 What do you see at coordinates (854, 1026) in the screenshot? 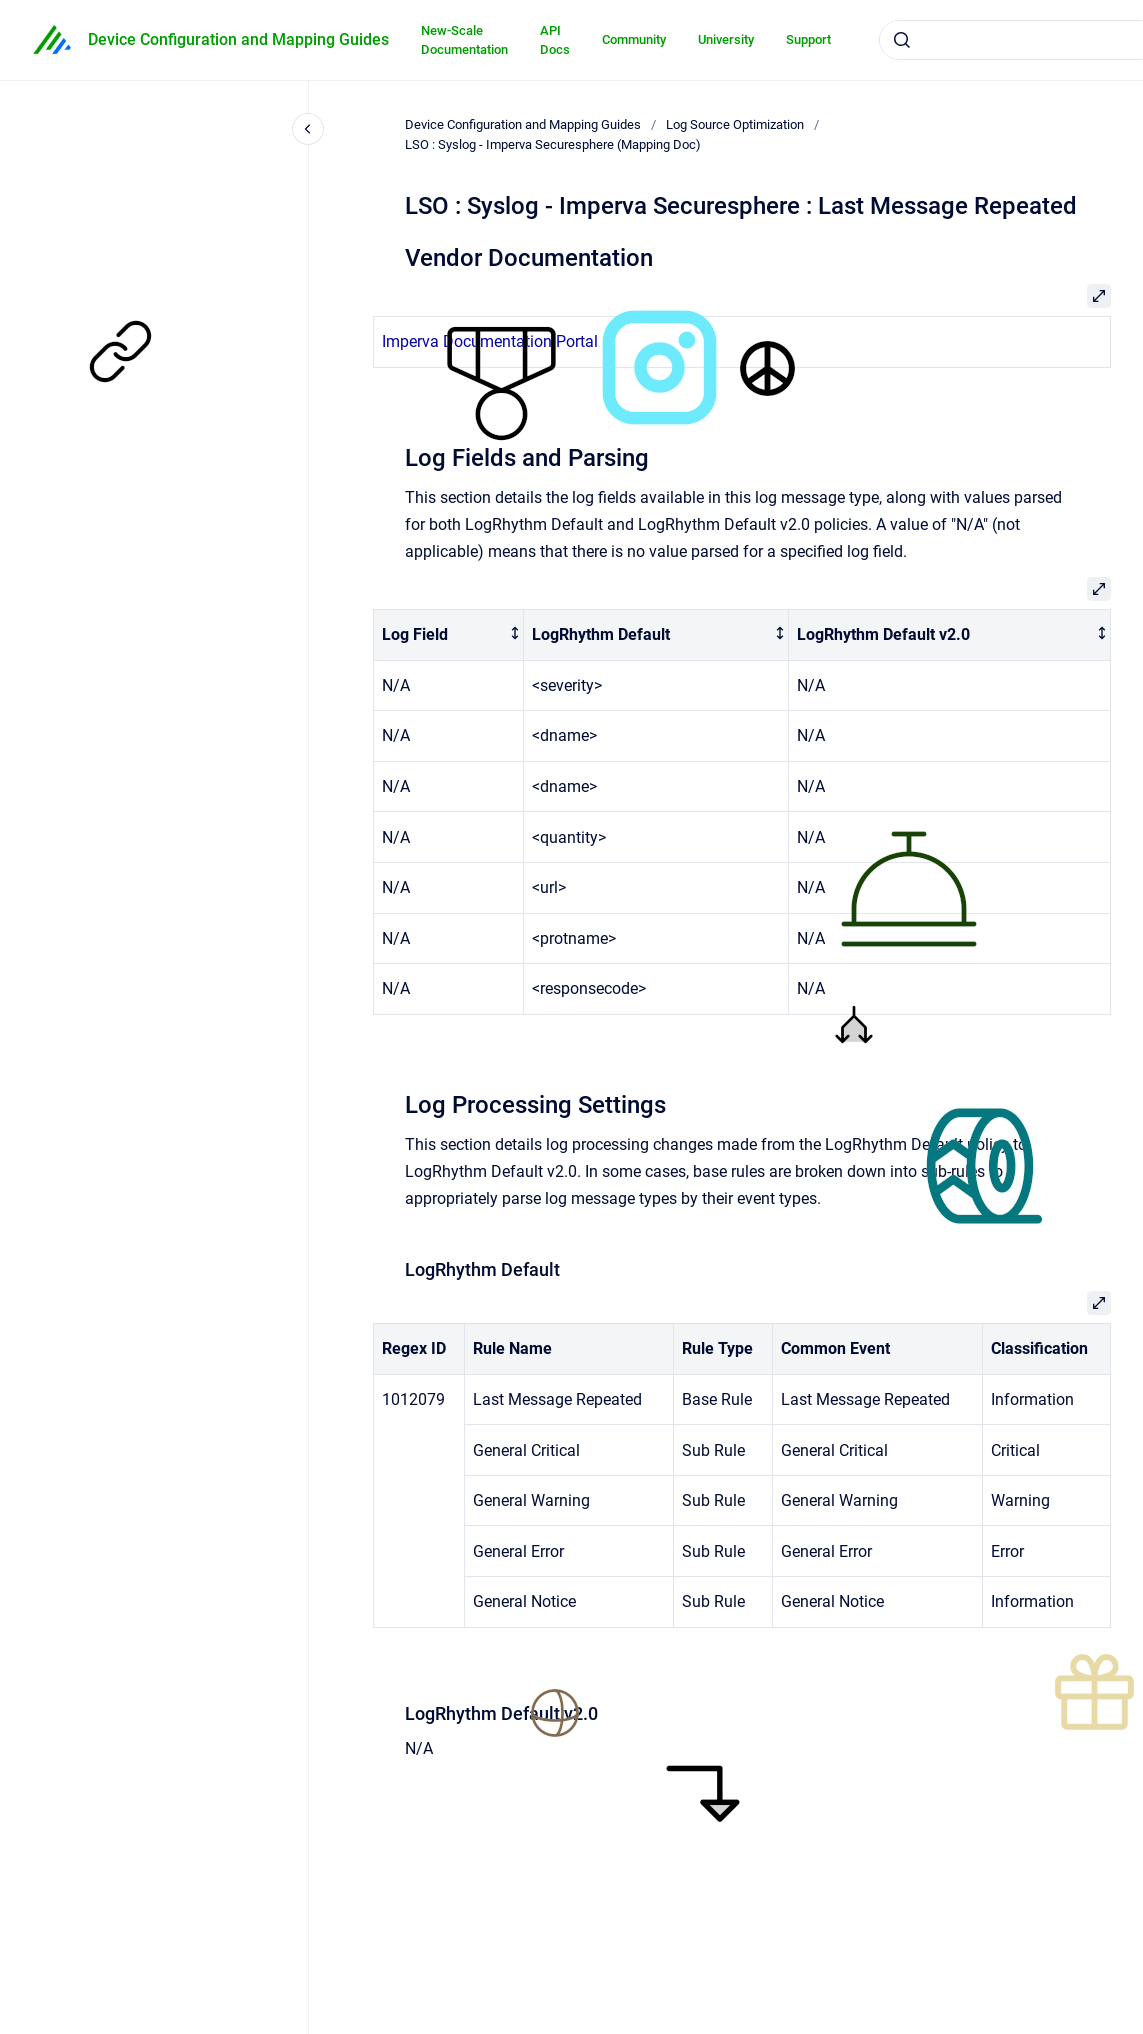
I see `split content into multiple paths` at bounding box center [854, 1026].